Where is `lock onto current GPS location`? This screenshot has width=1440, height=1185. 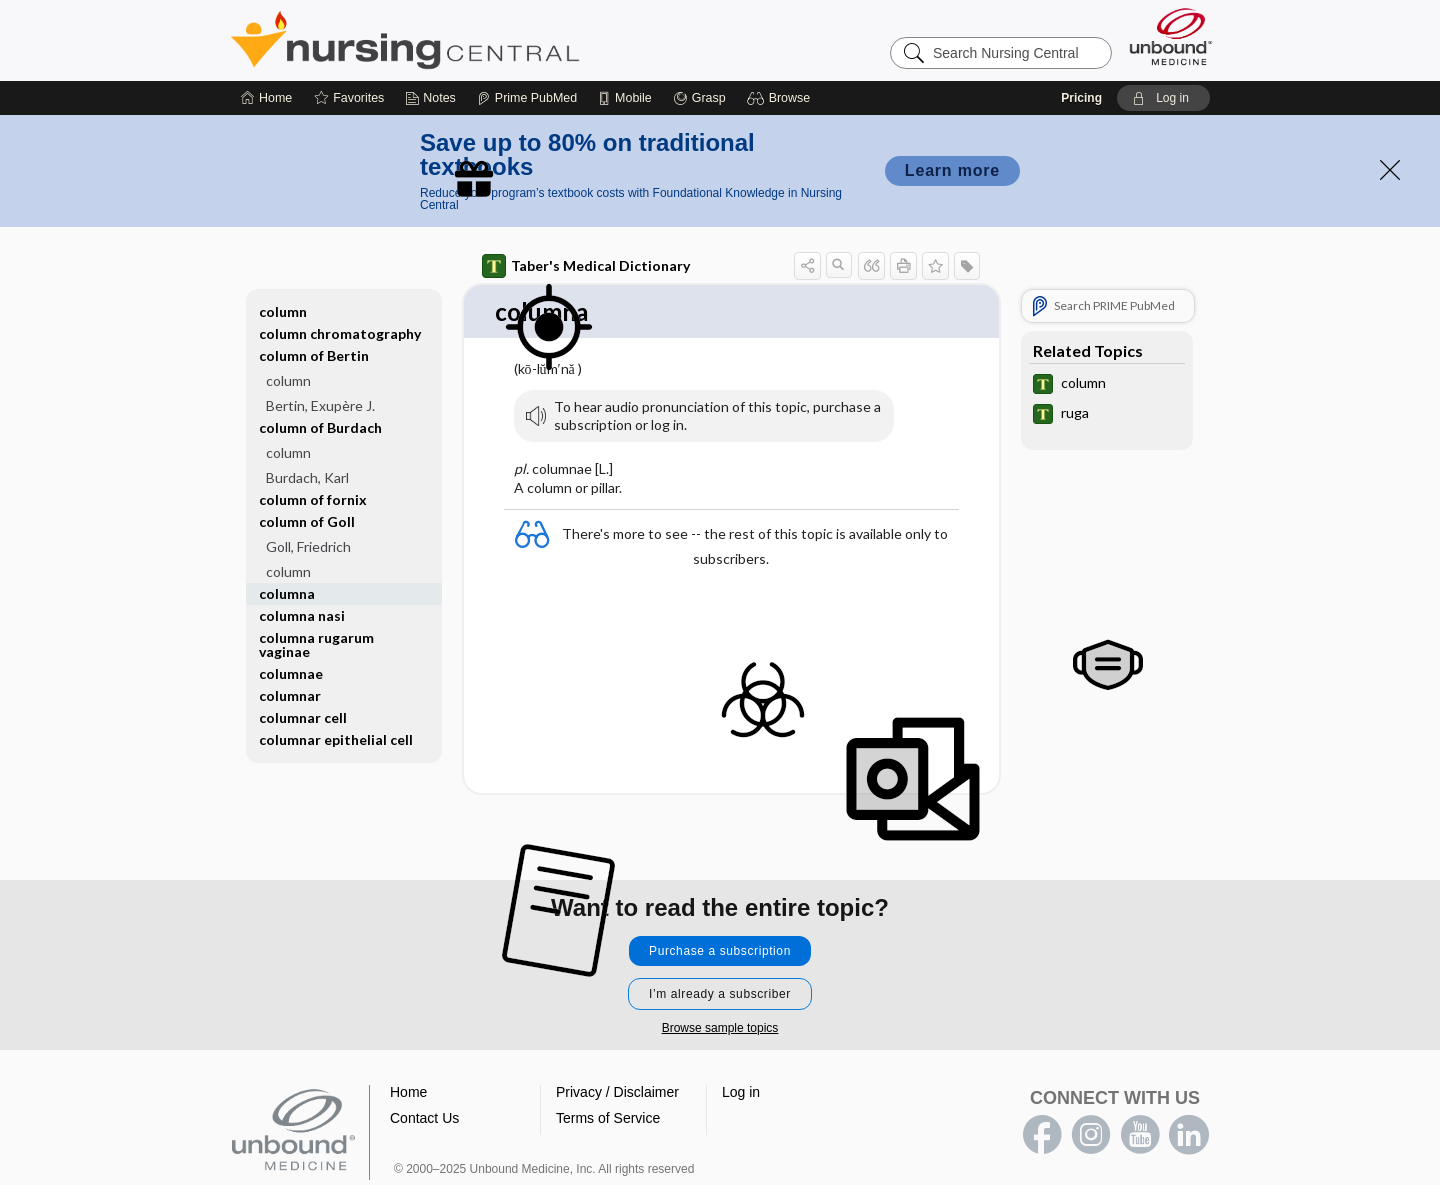
lock onto current GPS location is located at coordinates (549, 327).